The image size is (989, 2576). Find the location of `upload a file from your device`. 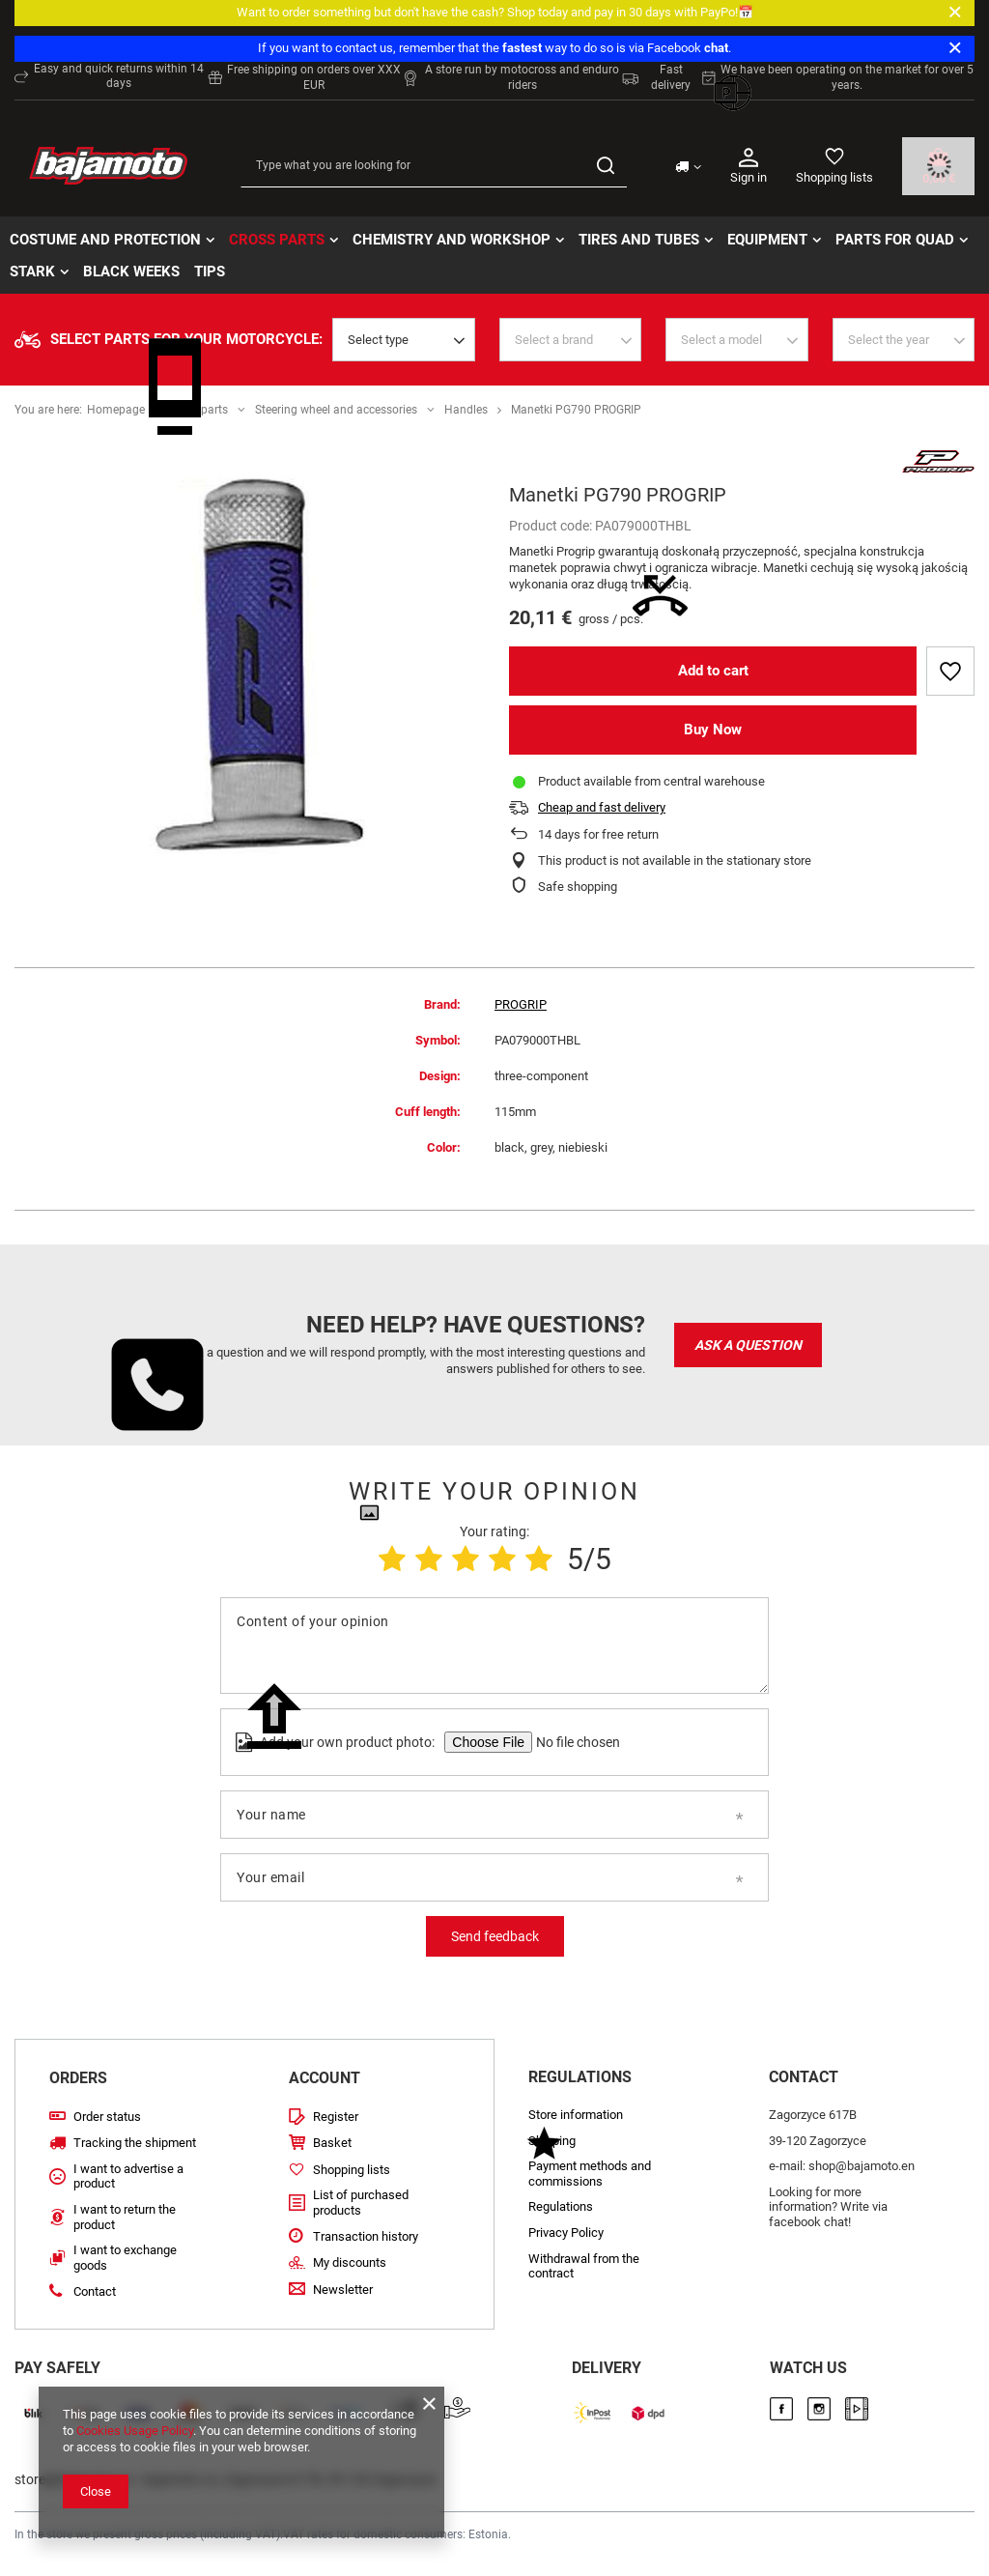

upload a file from your device is located at coordinates (274, 1718).